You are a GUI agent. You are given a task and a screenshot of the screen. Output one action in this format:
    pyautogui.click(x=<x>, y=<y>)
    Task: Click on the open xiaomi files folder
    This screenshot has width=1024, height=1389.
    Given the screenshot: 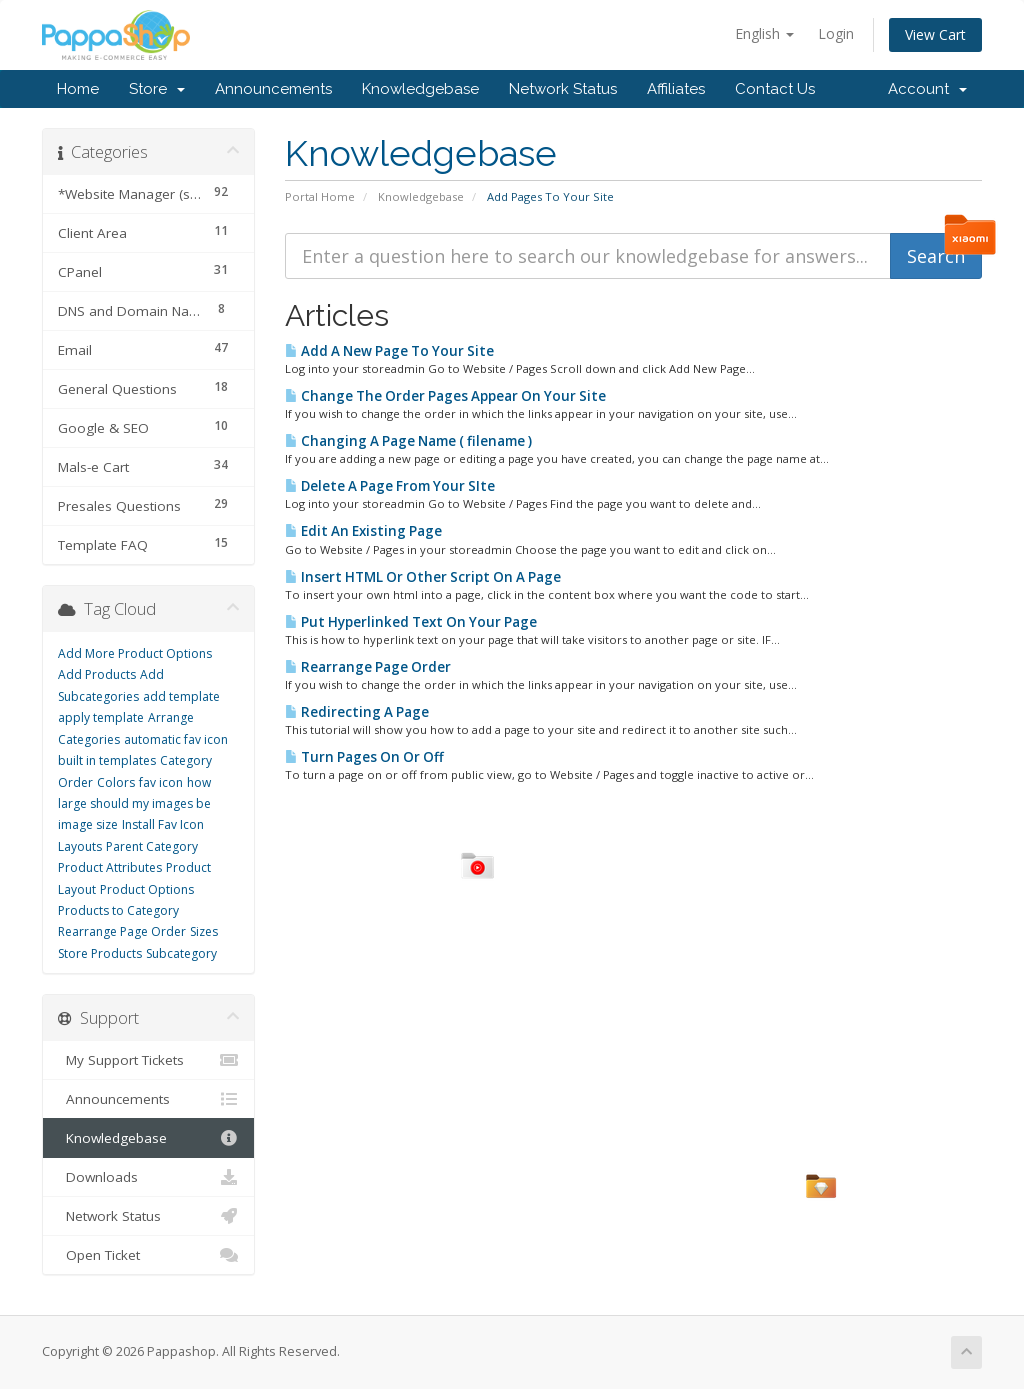 What is the action you would take?
    pyautogui.click(x=970, y=236)
    